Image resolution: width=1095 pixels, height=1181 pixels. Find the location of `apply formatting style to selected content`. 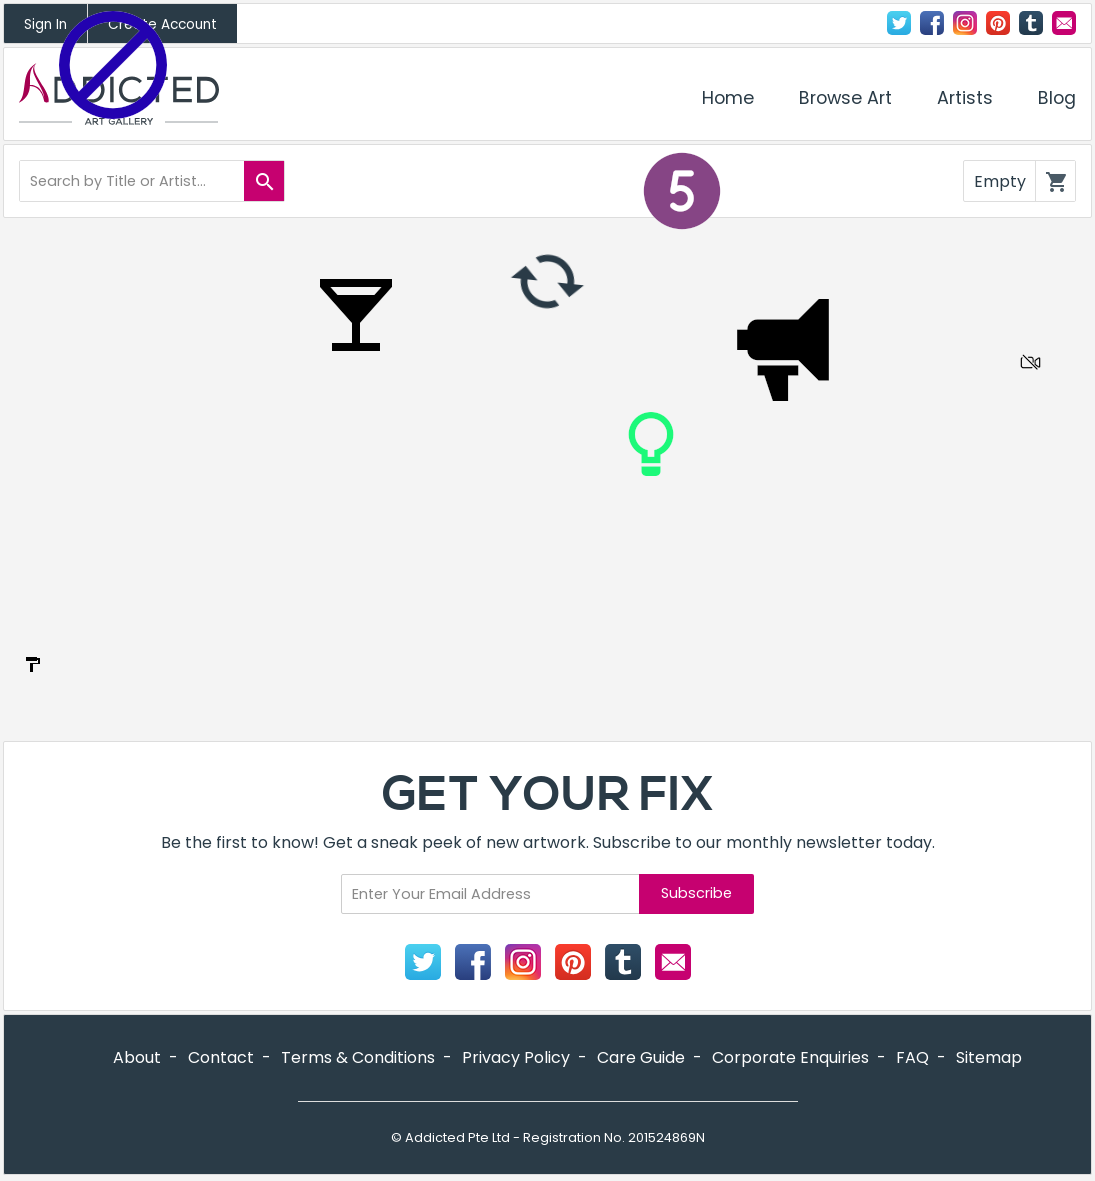

apply formatting style to selected content is located at coordinates (32, 664).